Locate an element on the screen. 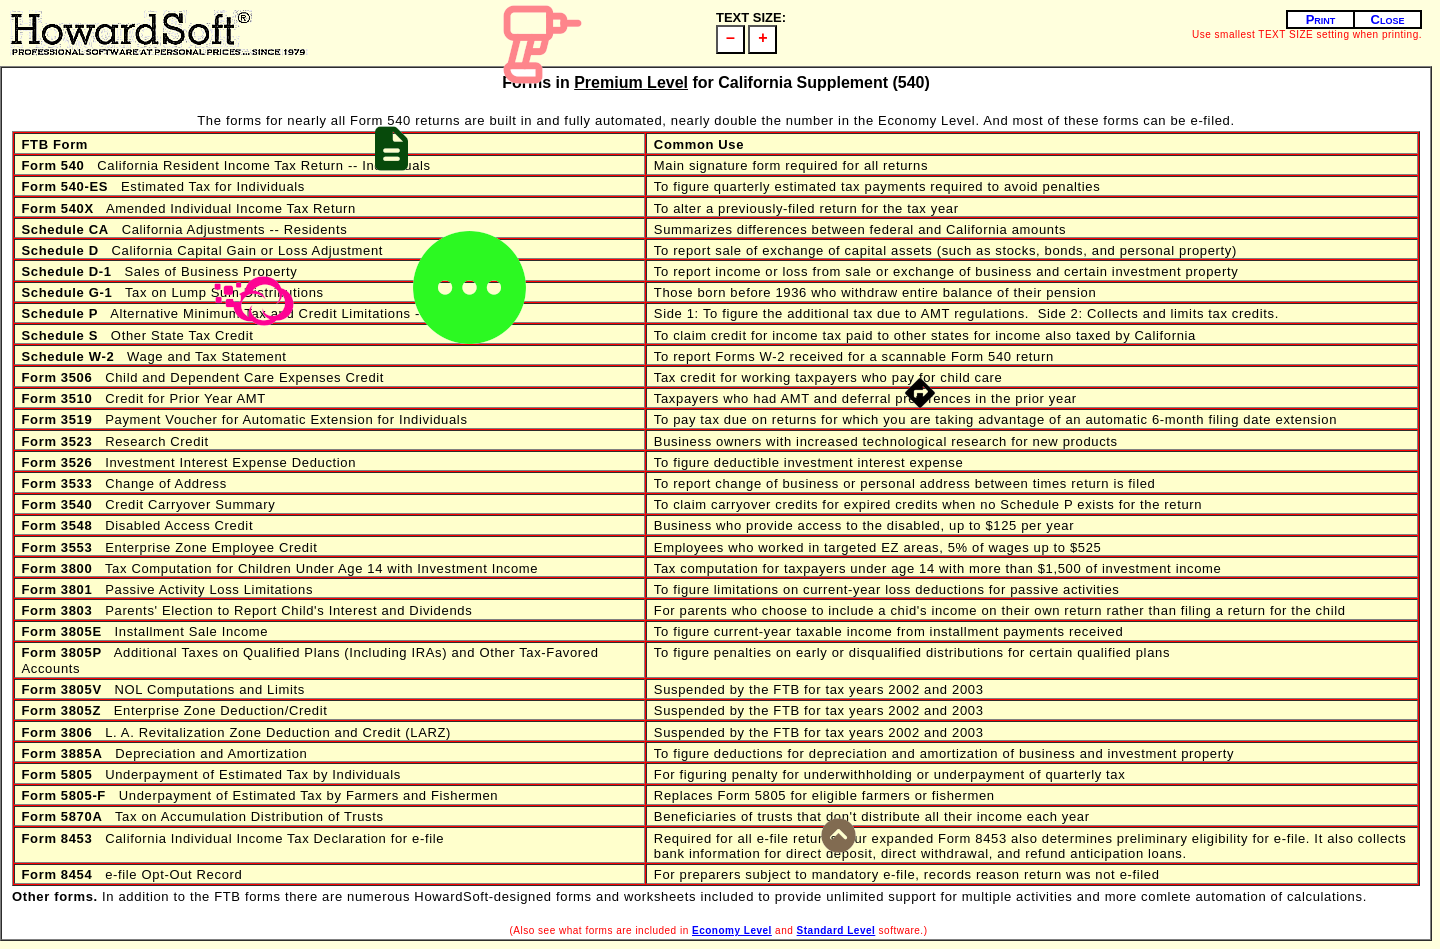 The height and width of the screenshot is (949, 1440). get directions to a destination is located at coordinates (920, 393).